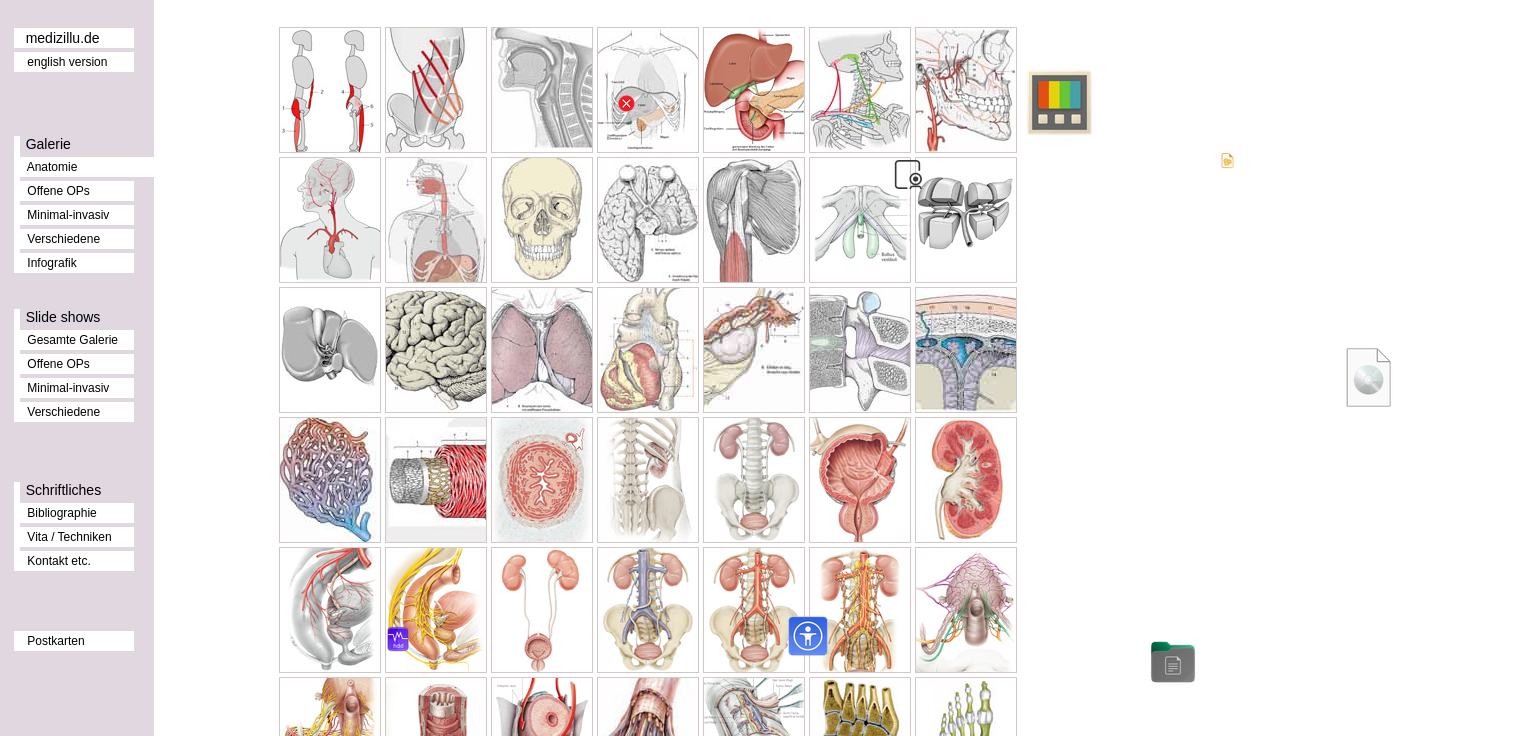  What do you see at coordinates (1173, 662) in the screenshot?
I see `open your documents folder` at bounding box center [1173, 662].